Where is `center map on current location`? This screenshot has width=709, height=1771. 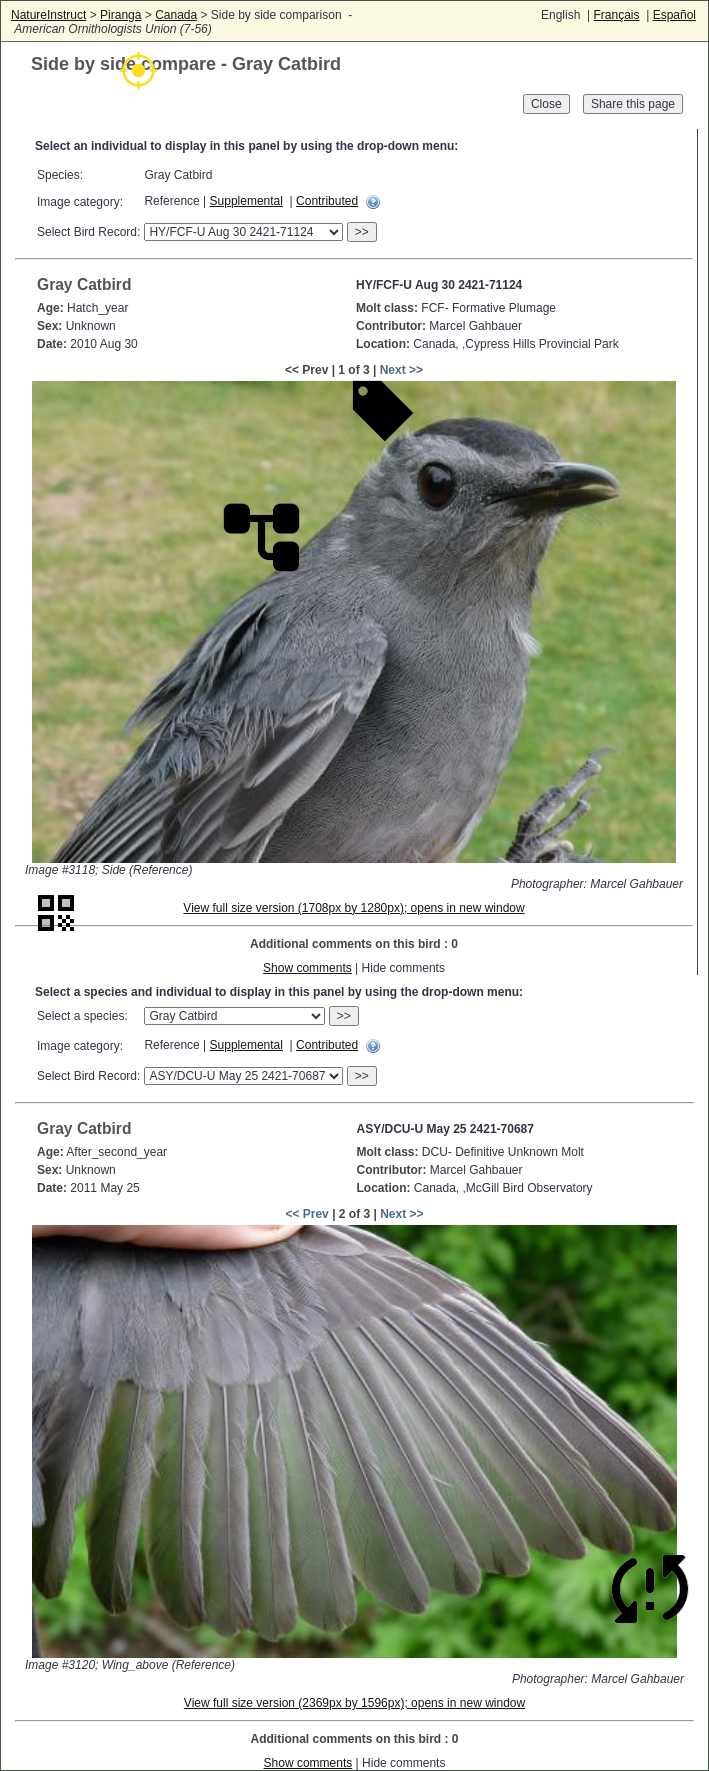 center map on current location is located at coordinates (138, 70).